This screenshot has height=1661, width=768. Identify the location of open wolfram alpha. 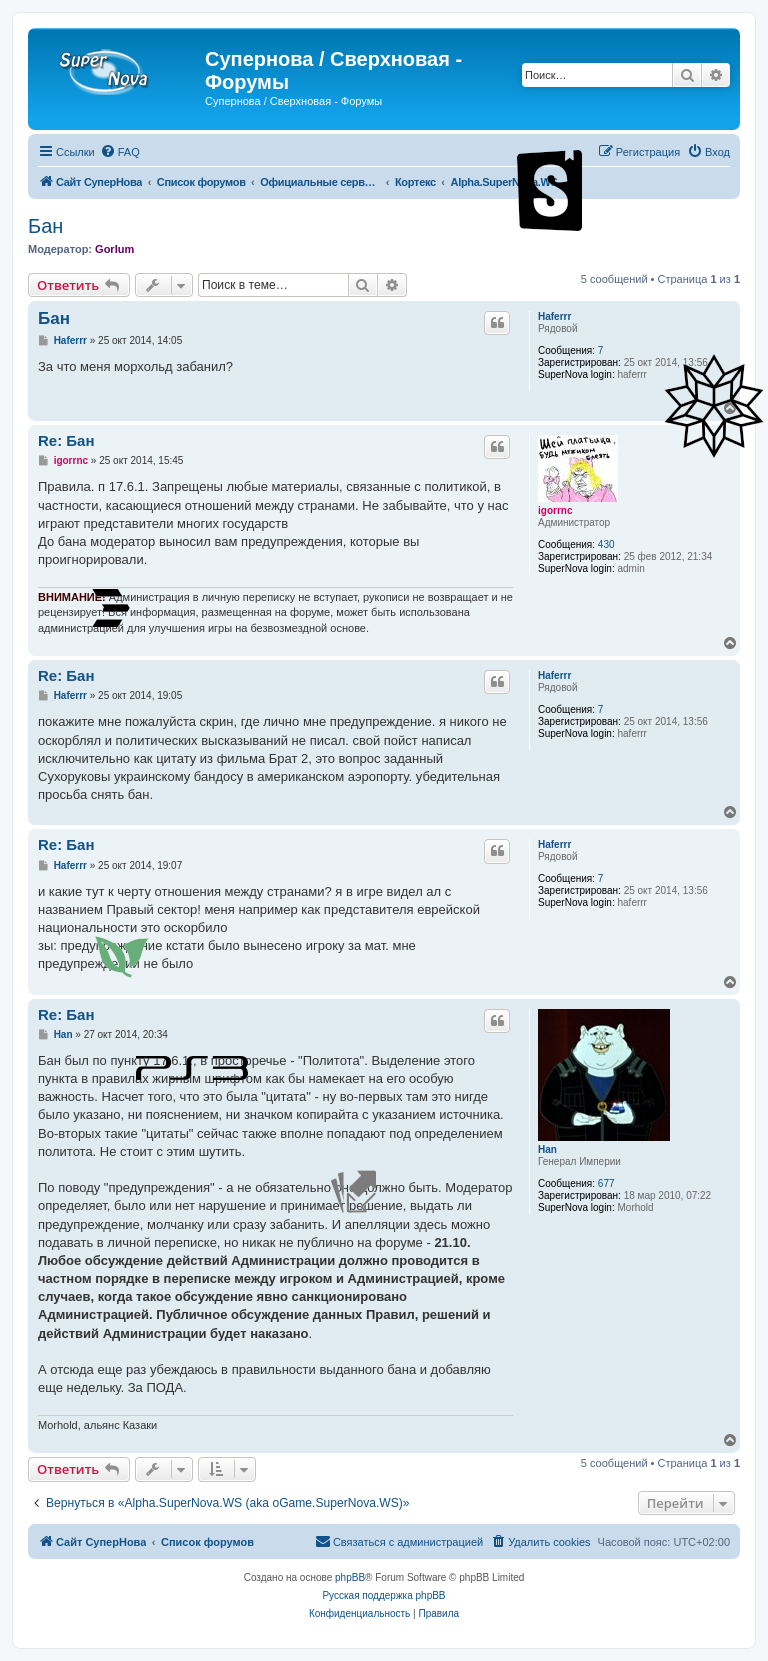
(714, 406).